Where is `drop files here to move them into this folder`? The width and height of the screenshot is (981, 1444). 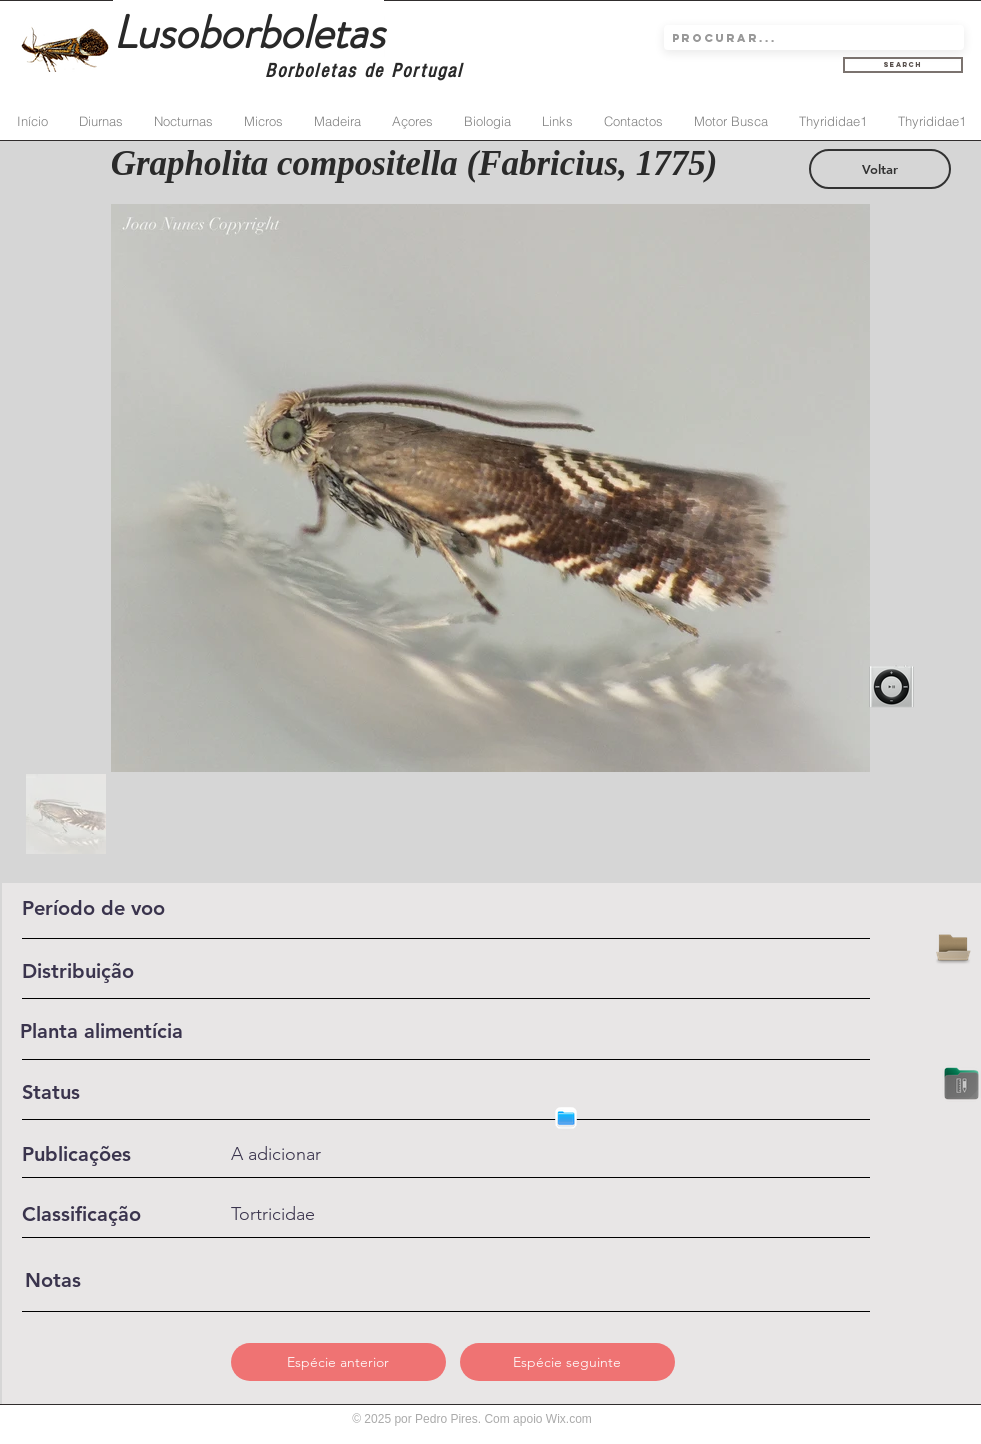
drop files here to move them into this folder is located at coordinates (953, 949).